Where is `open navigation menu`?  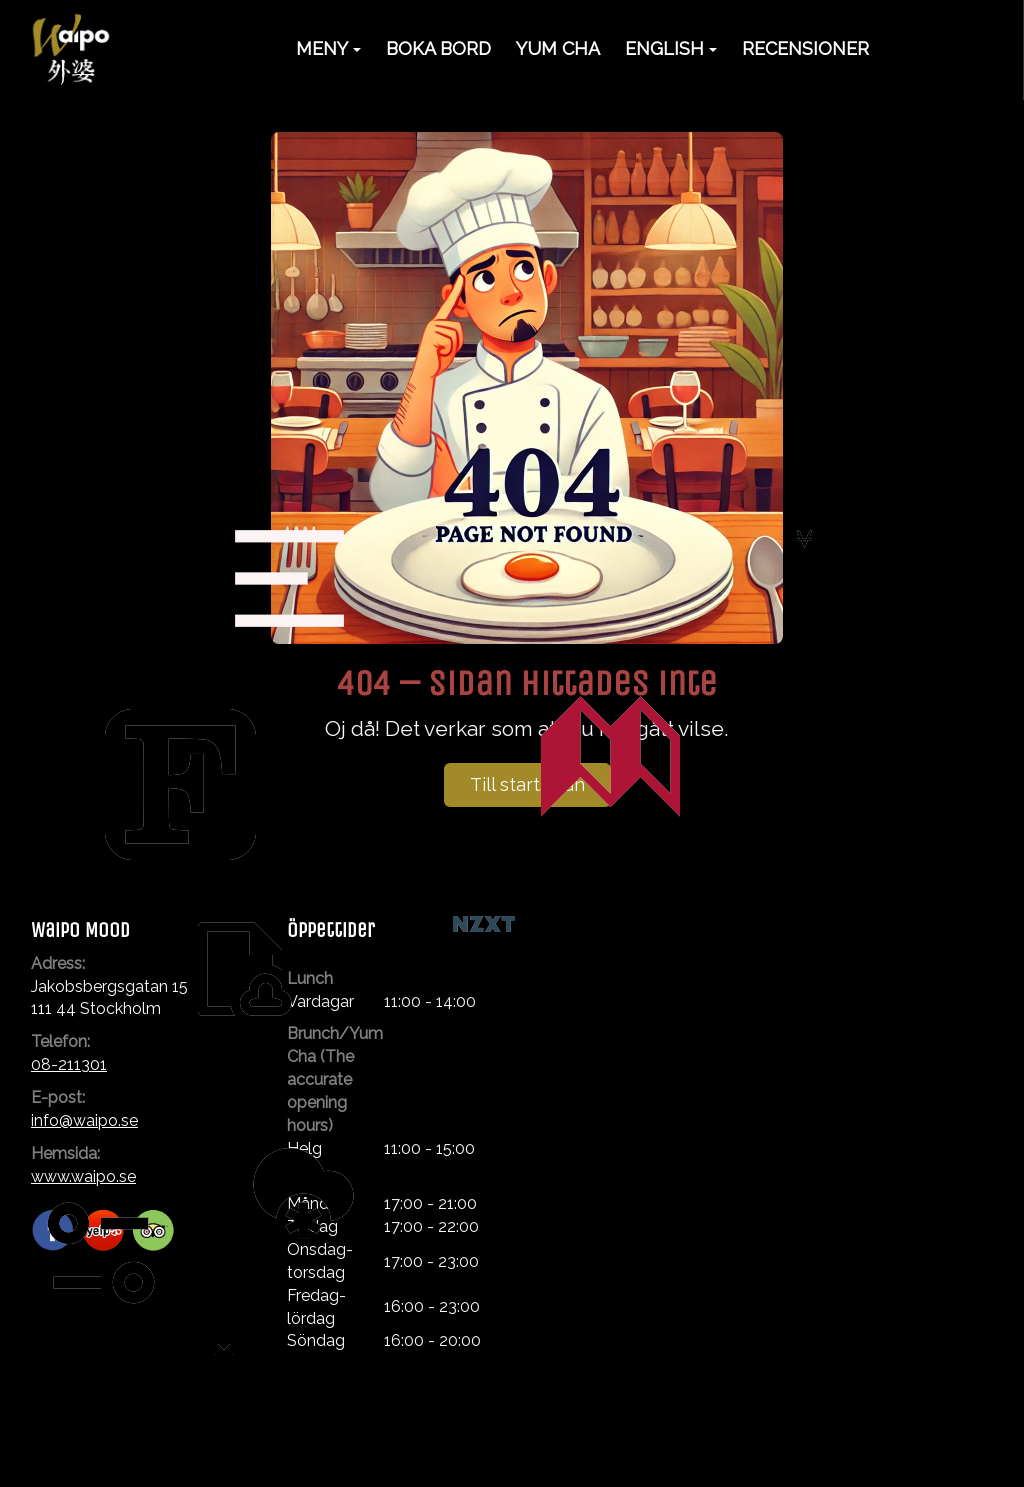 open navigation menu is located at coordinates (289, 578).